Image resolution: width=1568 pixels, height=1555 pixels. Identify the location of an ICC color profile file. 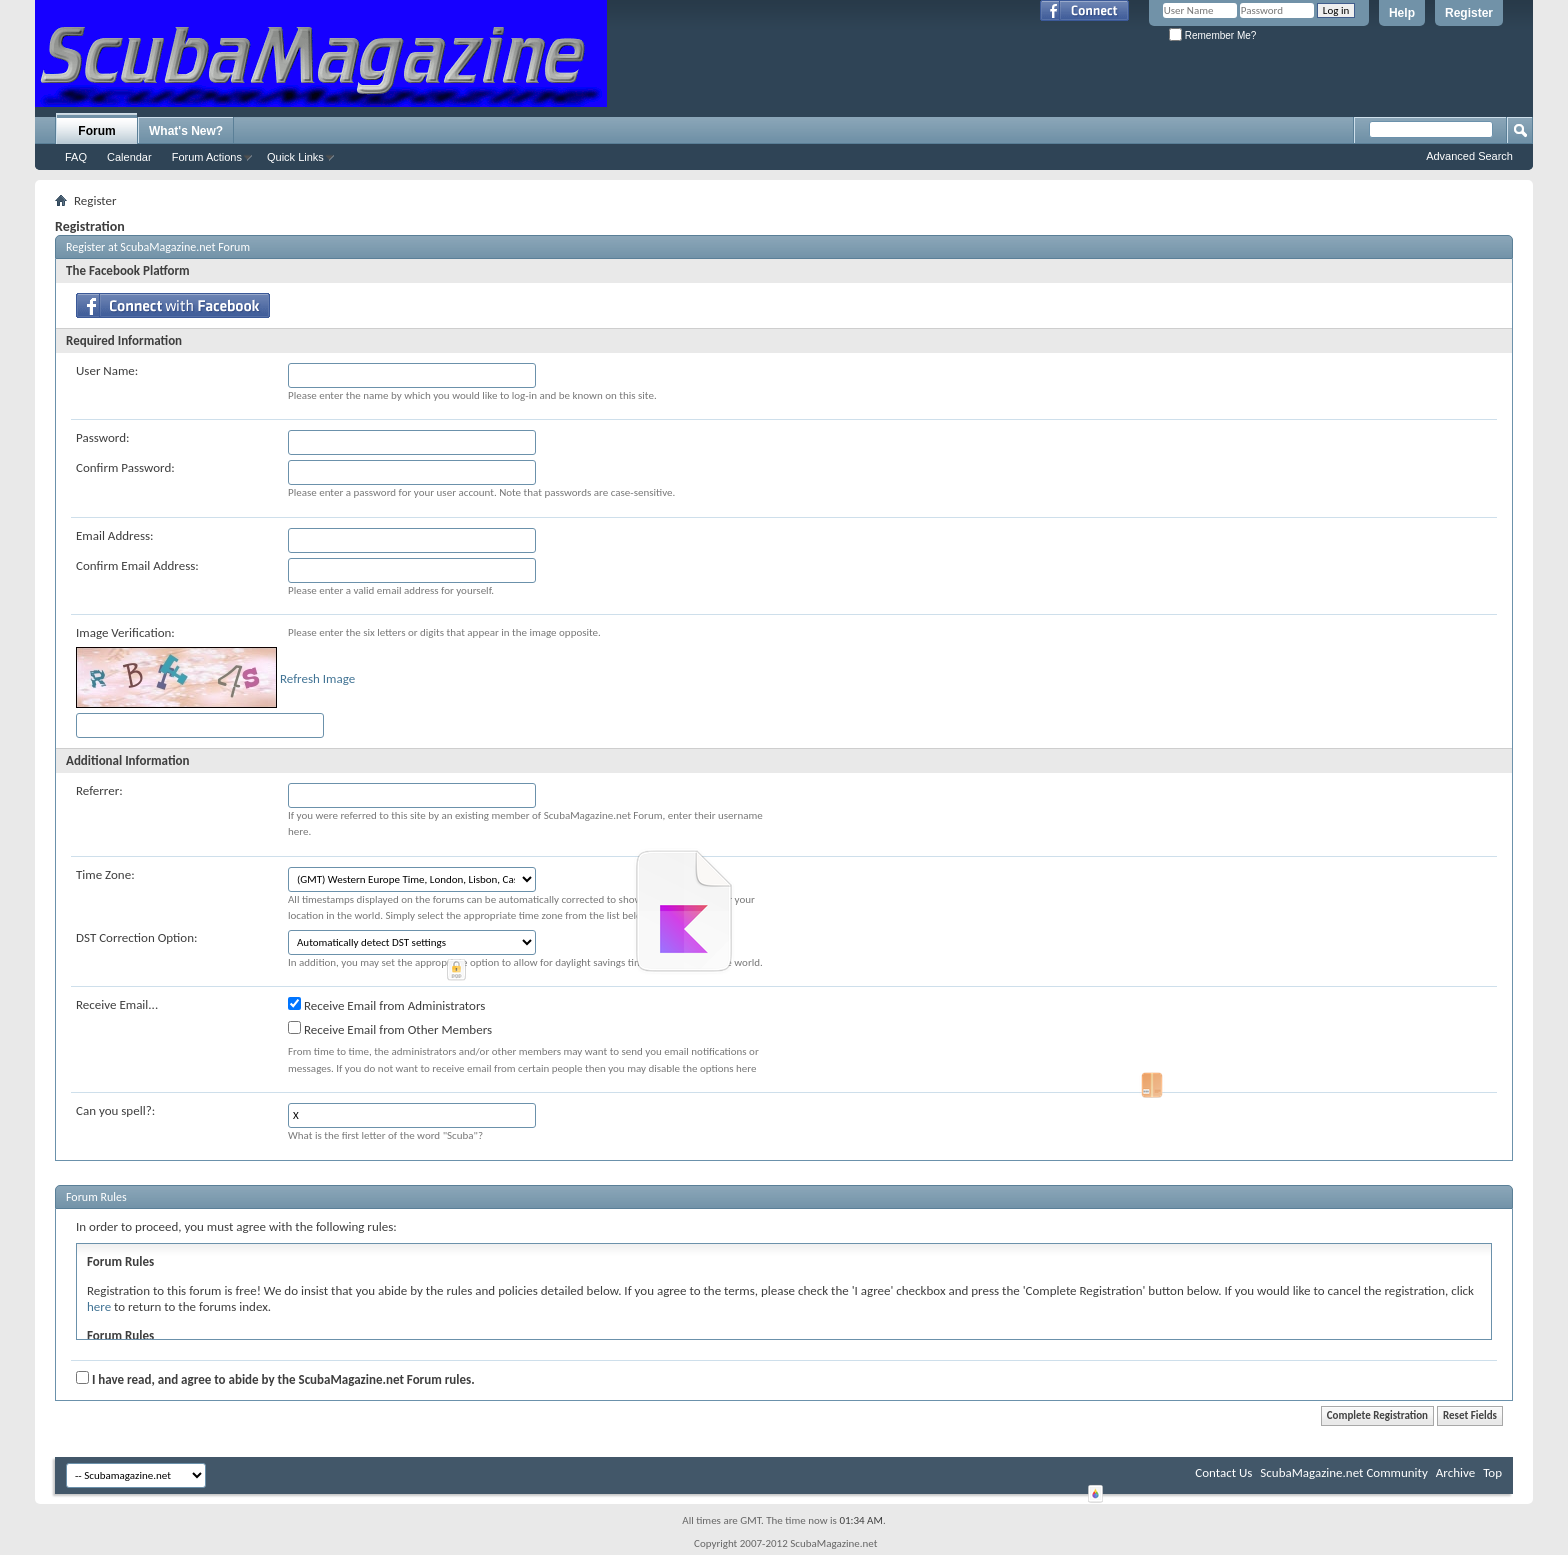
(1095, 1493).